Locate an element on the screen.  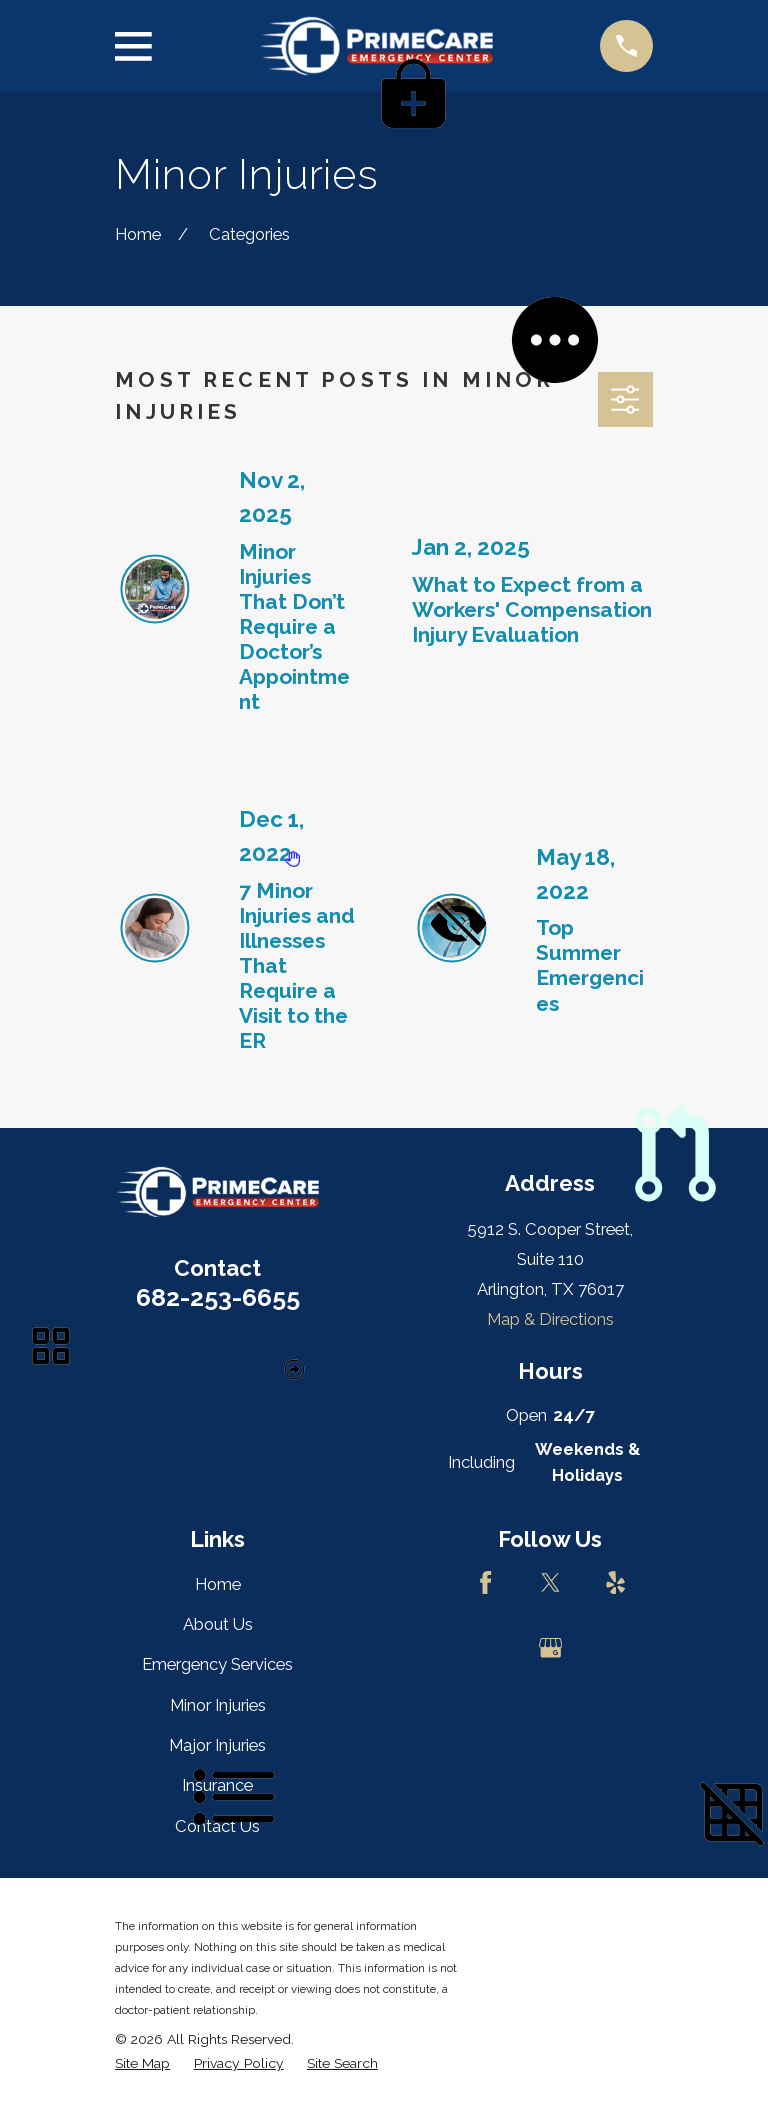
share or forward content is located at coordinates (294, 1369).